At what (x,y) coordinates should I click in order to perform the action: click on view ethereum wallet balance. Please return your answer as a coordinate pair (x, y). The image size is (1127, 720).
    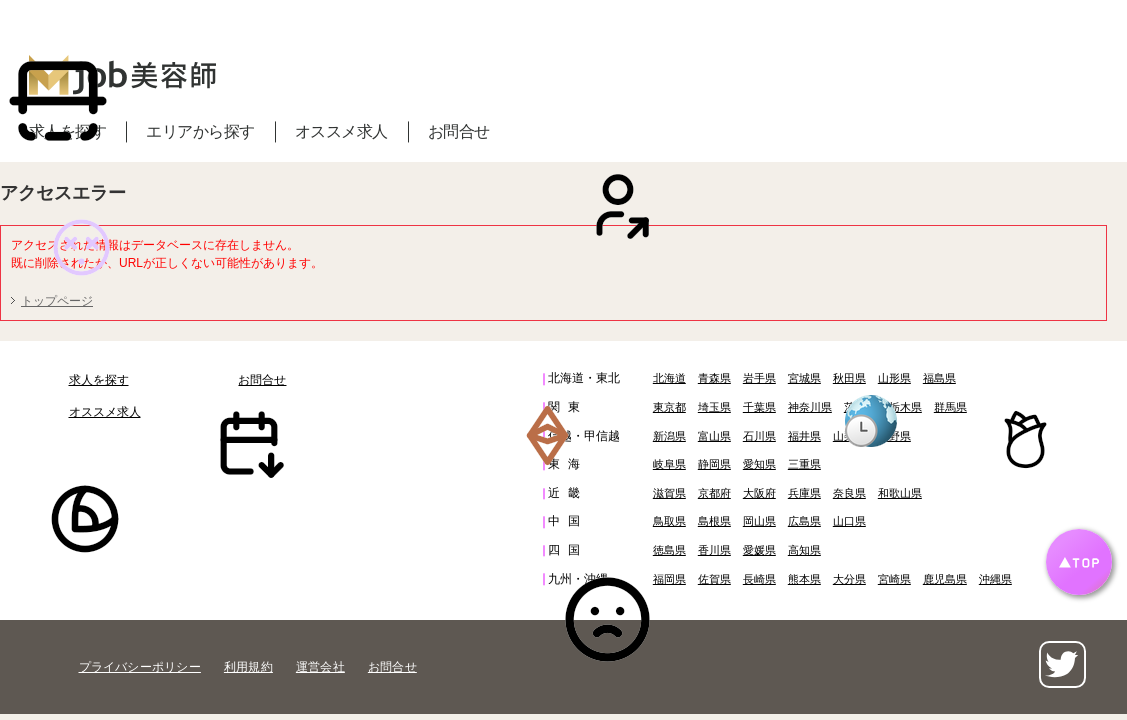
    Looking at the image, I should click on (547, 435).